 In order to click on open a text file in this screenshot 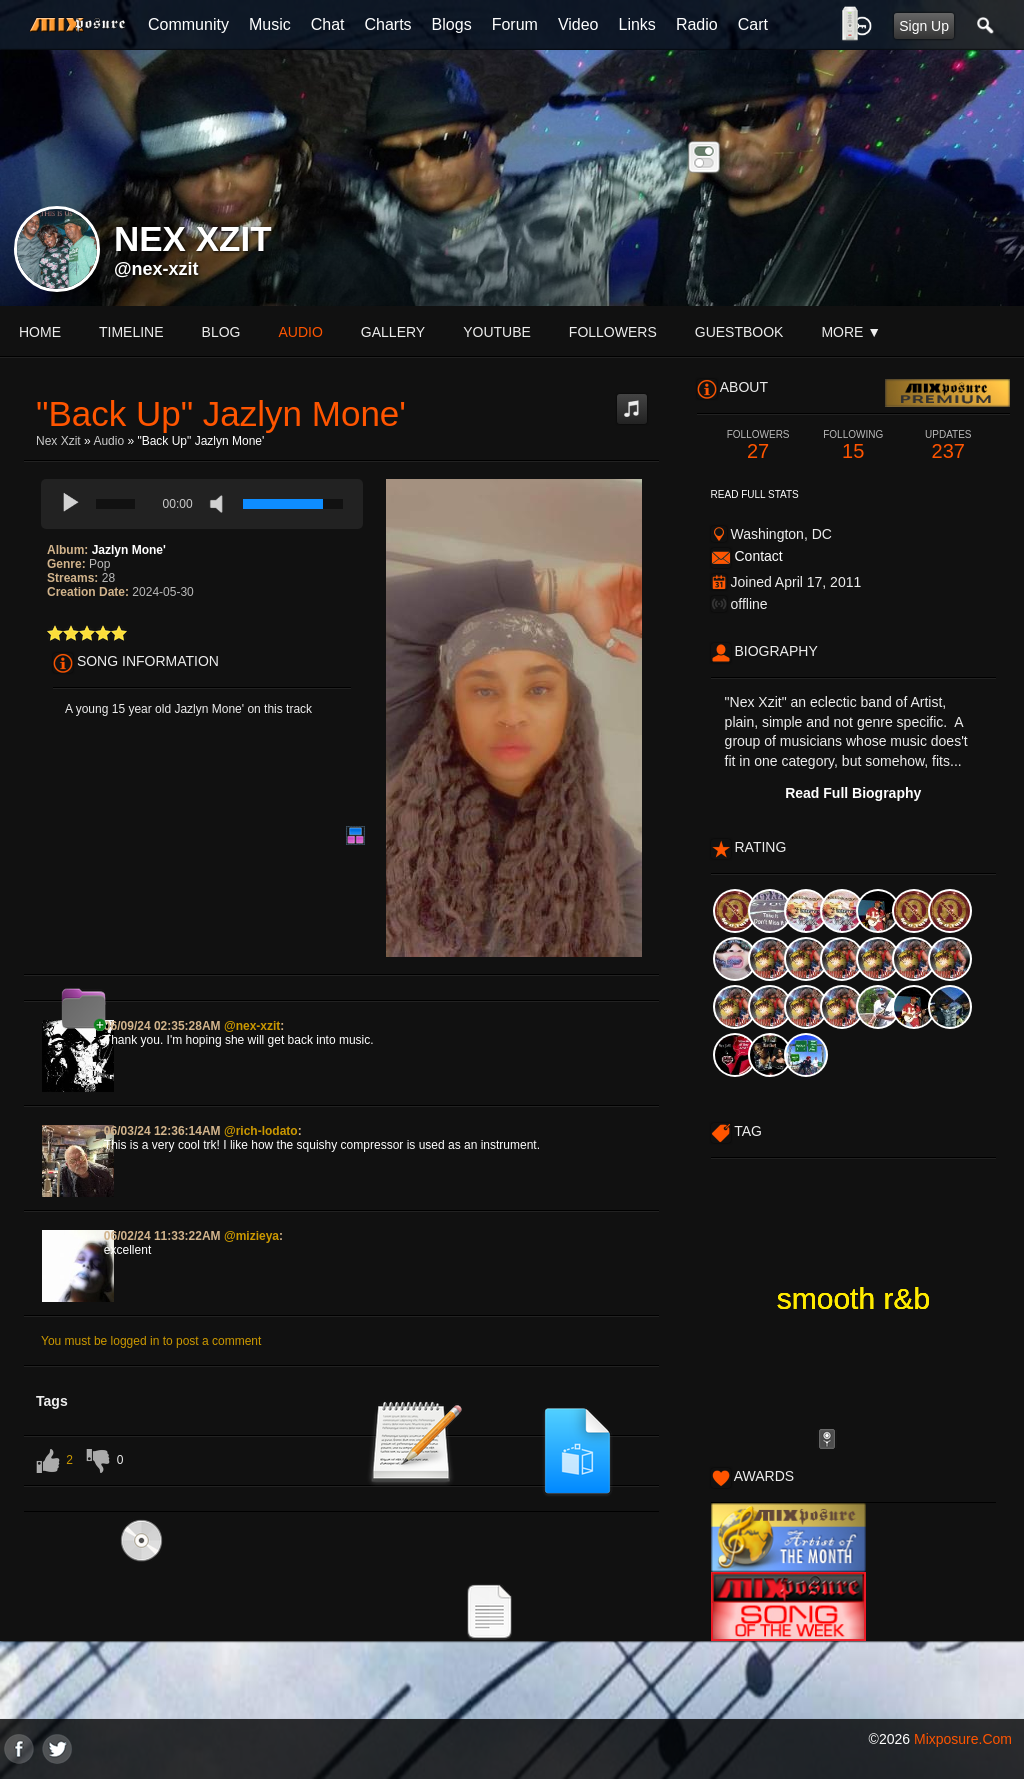, I will do `click(489, 1611)`.